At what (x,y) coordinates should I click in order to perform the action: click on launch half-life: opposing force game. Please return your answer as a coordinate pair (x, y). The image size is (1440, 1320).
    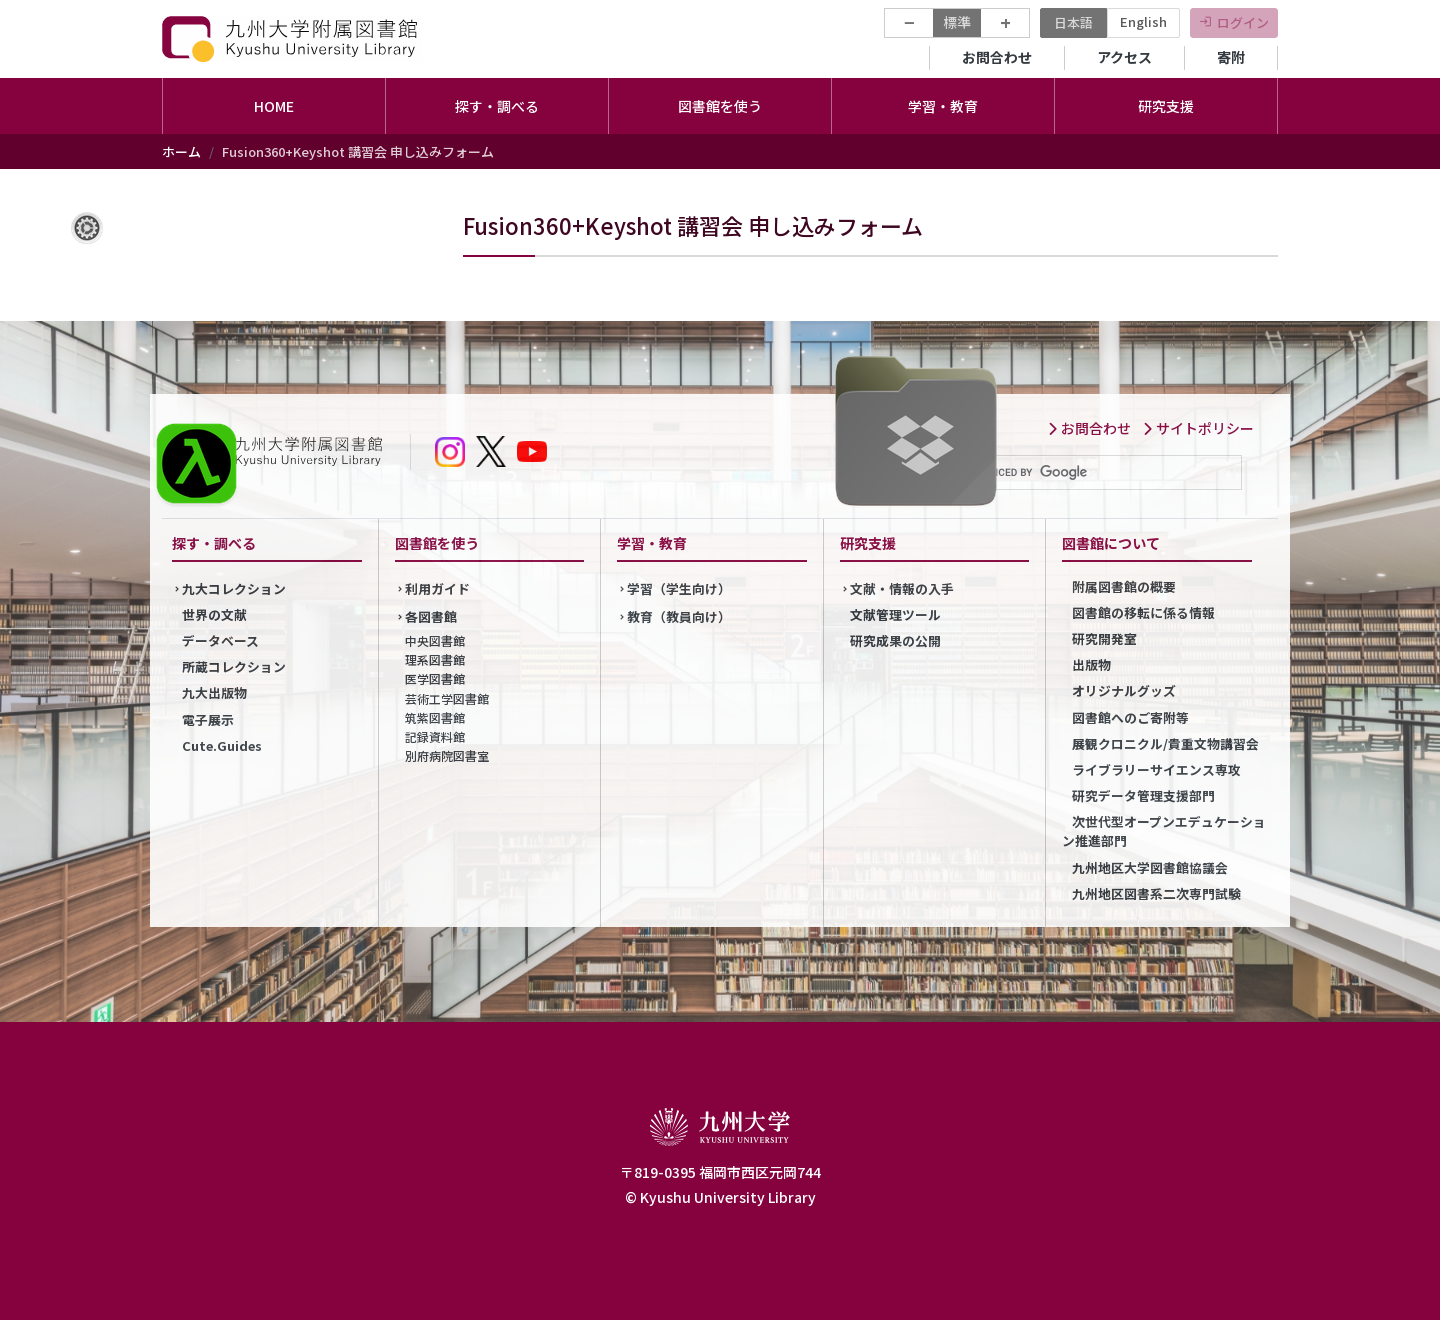
    Looking at the image, I should click on (196, 463).